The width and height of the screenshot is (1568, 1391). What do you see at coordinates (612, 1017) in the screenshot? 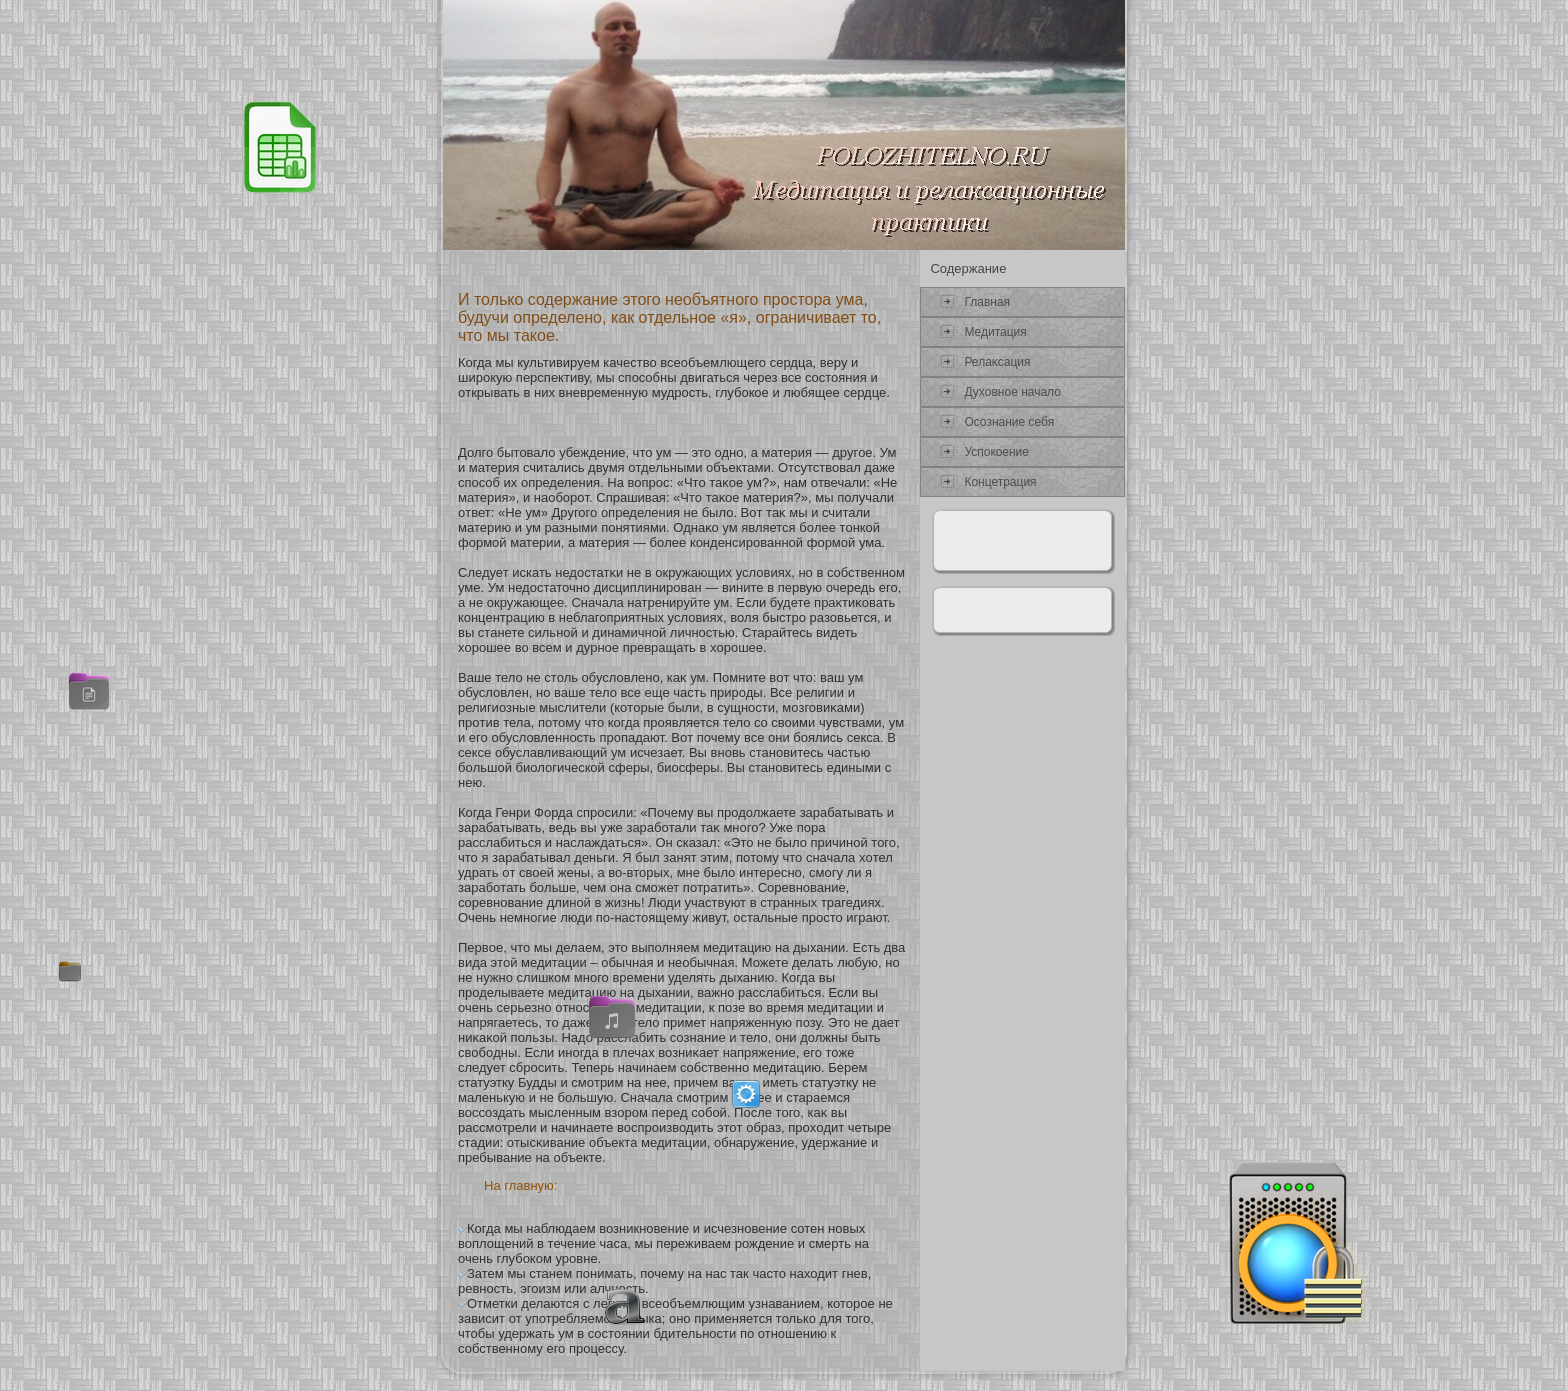
I see `open your music folder` at bounding box center [612, 1017].